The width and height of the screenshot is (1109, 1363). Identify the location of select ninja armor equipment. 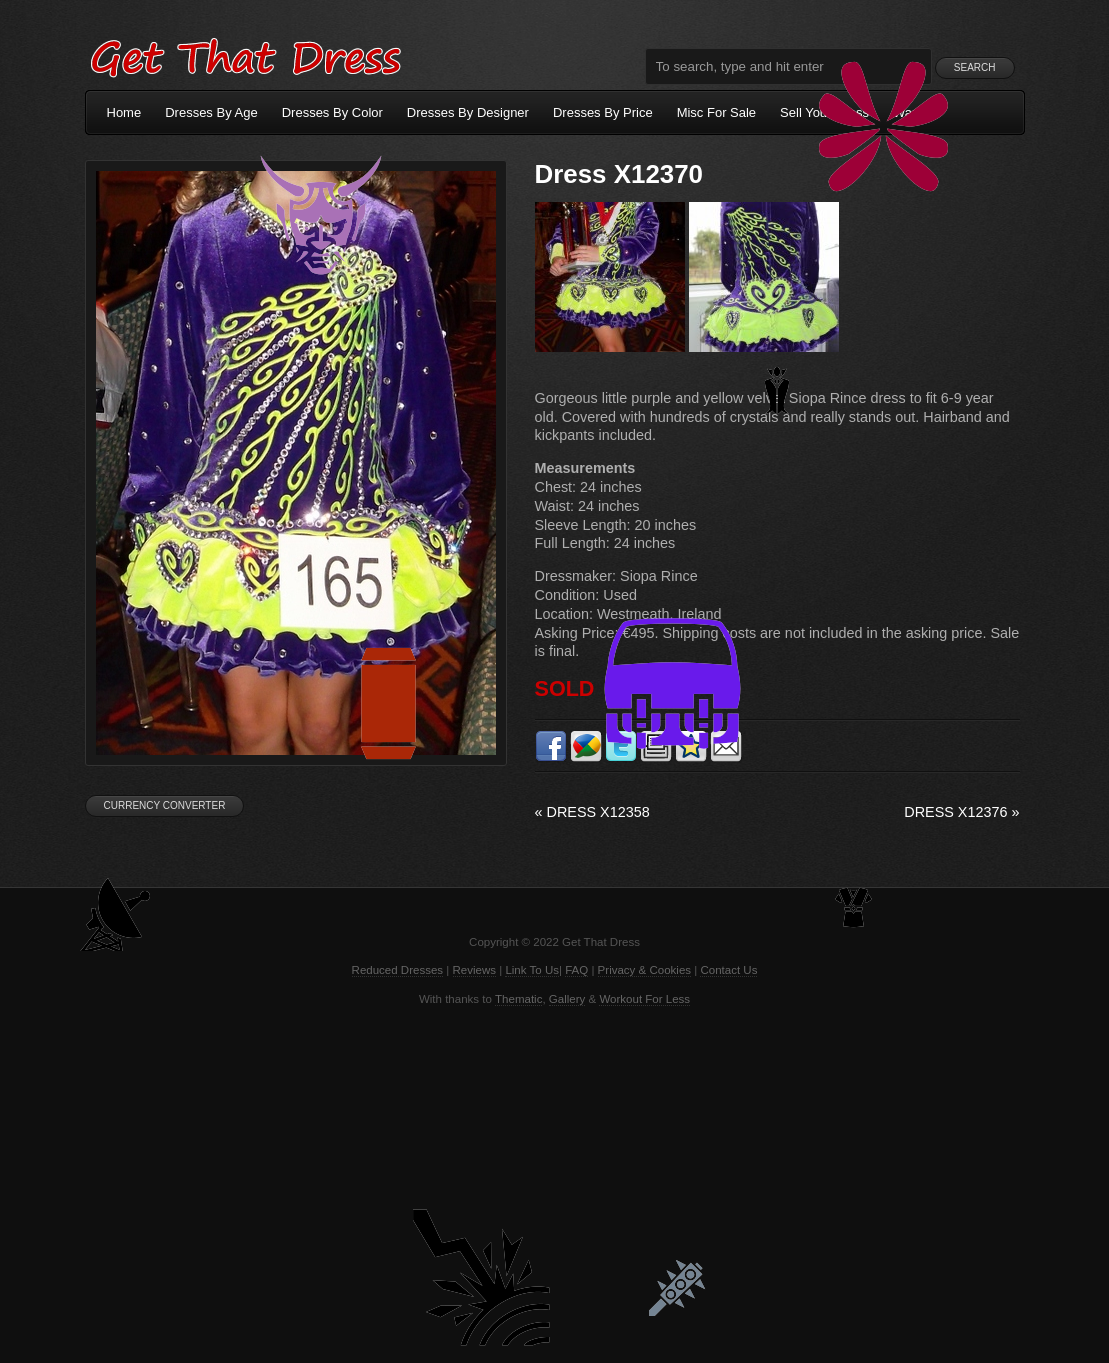
(853, 907).